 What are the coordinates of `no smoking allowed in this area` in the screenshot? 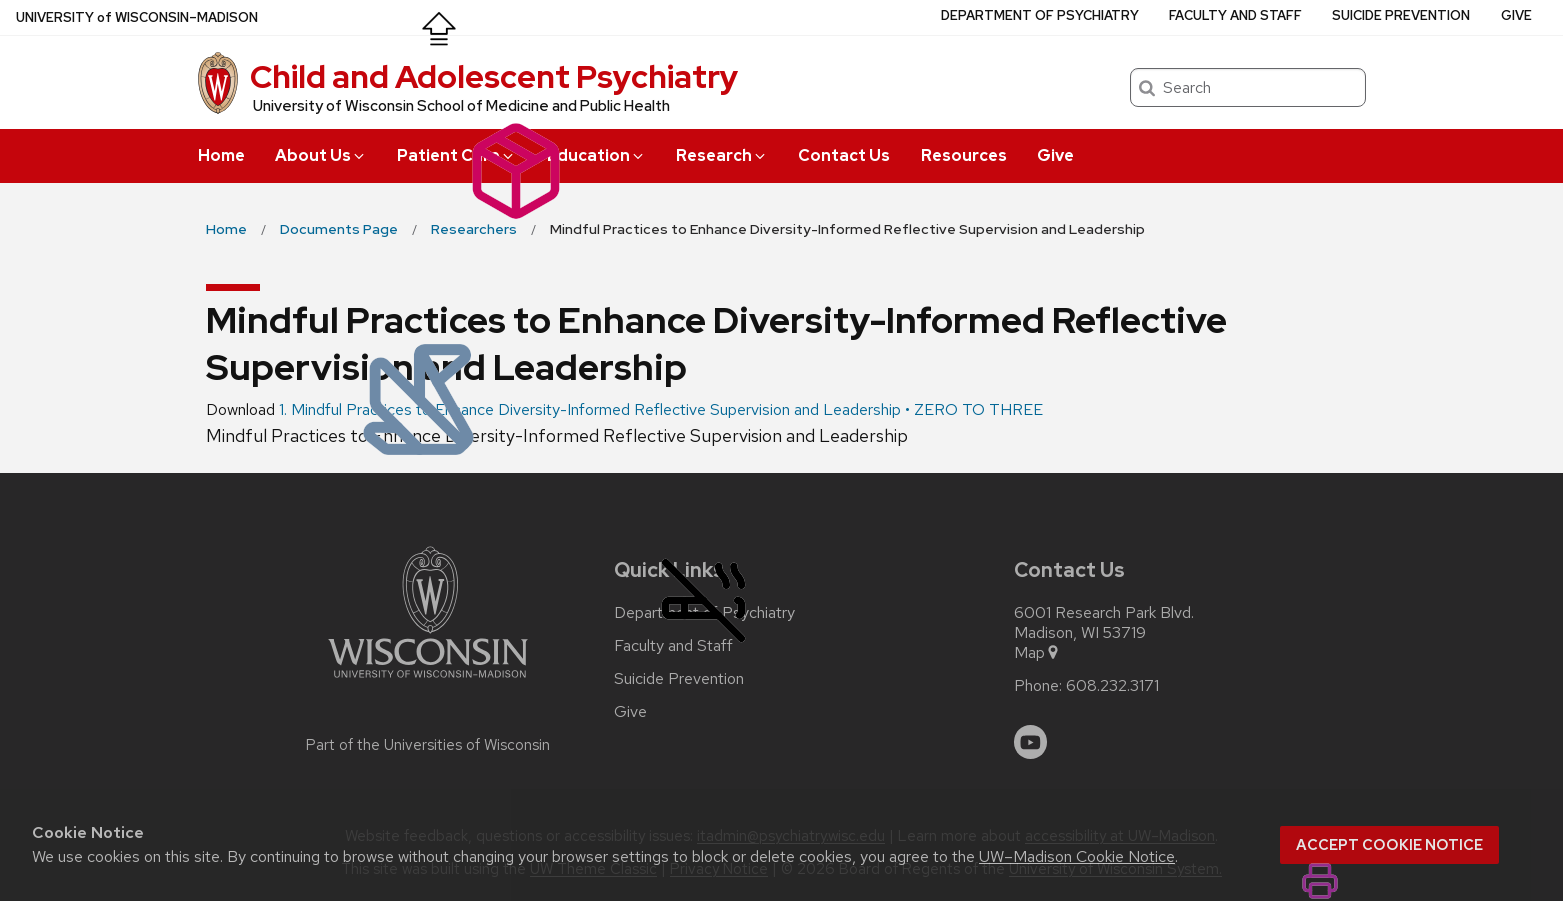 It's located at (703, 600).